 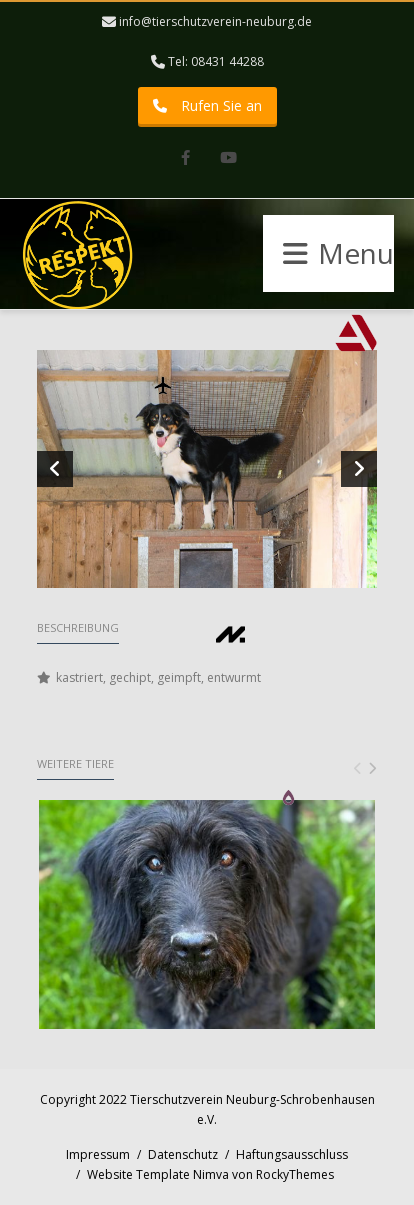 I want to click on meizu brand logo, so click(x=230, y=634).